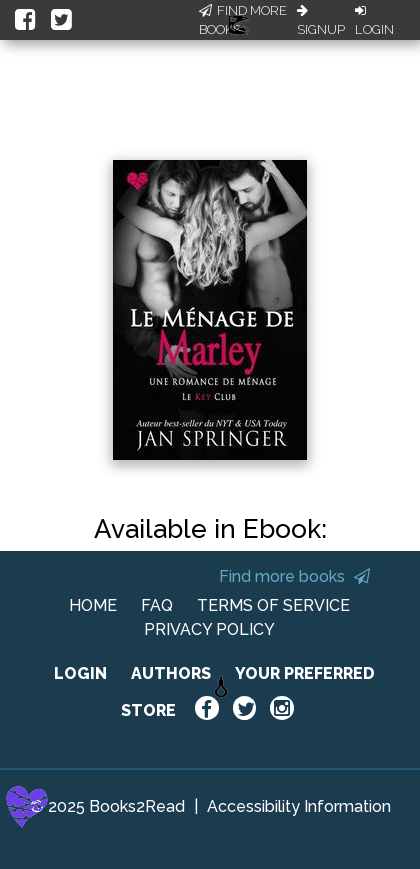 This screenshot has width=420, height=869. Describe the element at coordinates (27, 807) in the screenshot. I see `indicates a healing or mending heart status` at that location.